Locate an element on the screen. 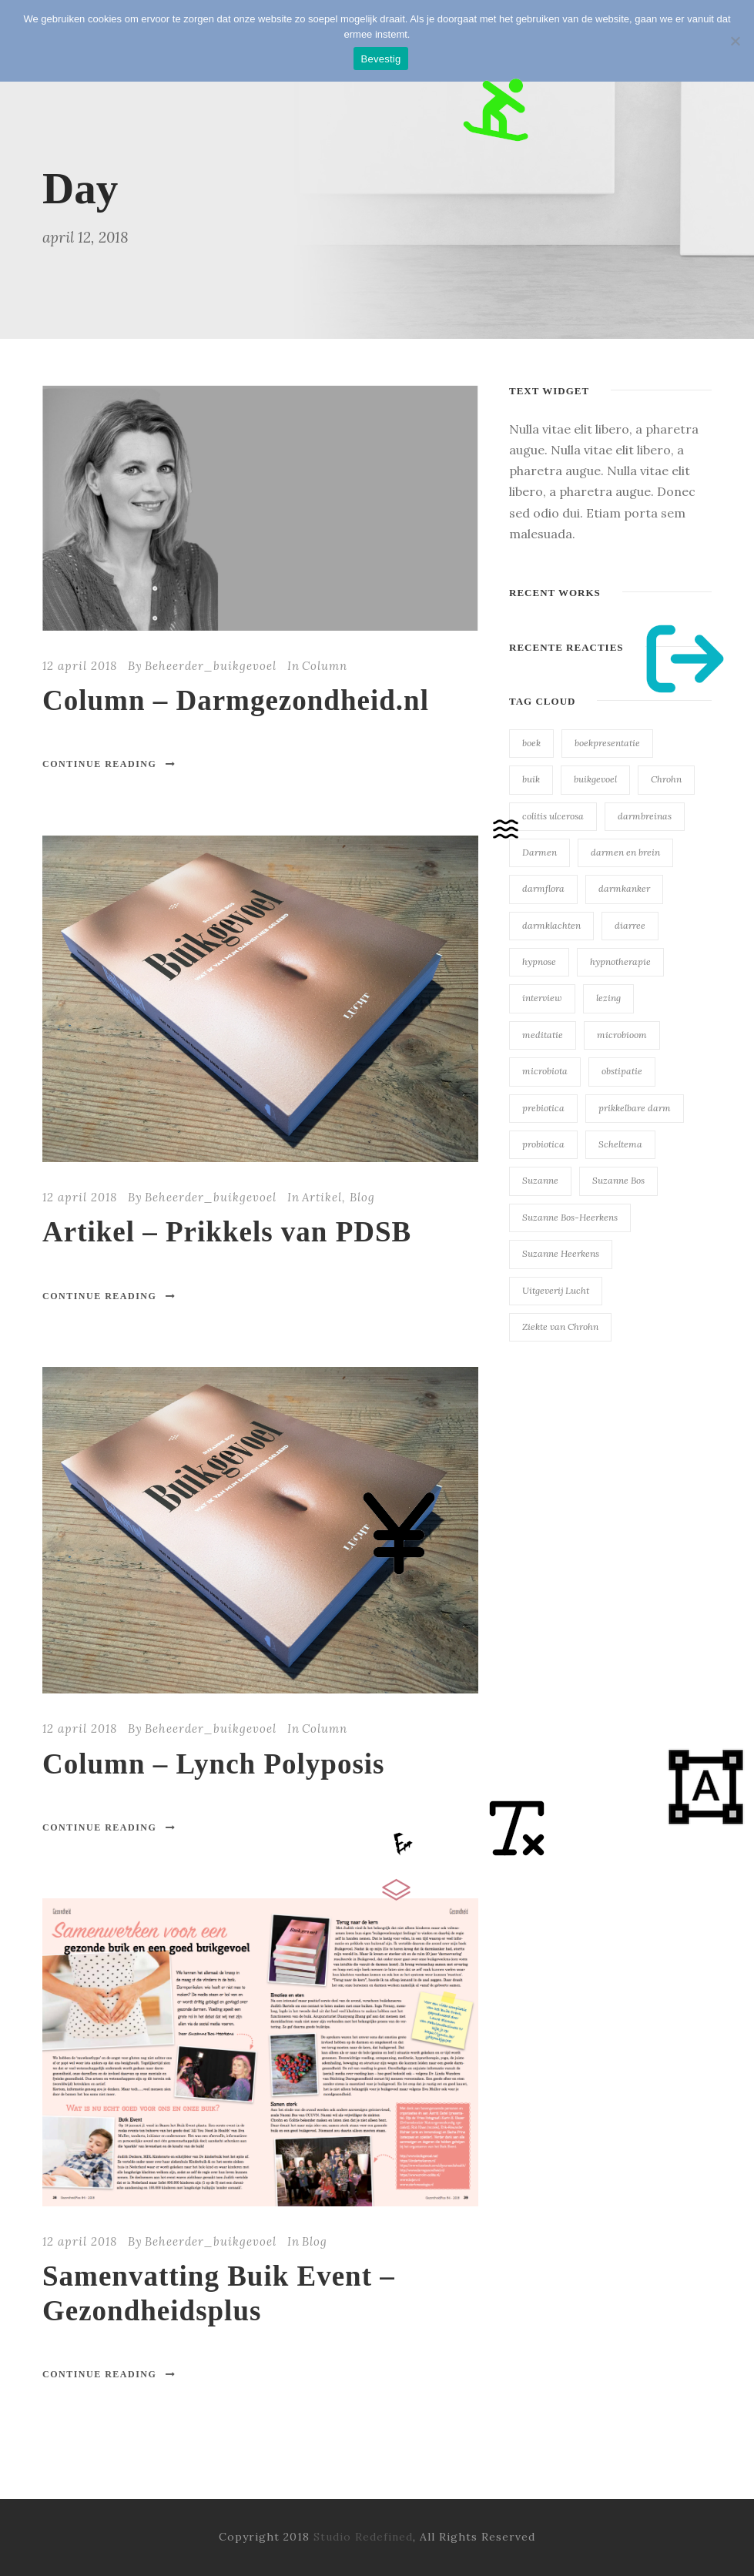  indicates water or aquatic features is located at coordinates (505, 829).